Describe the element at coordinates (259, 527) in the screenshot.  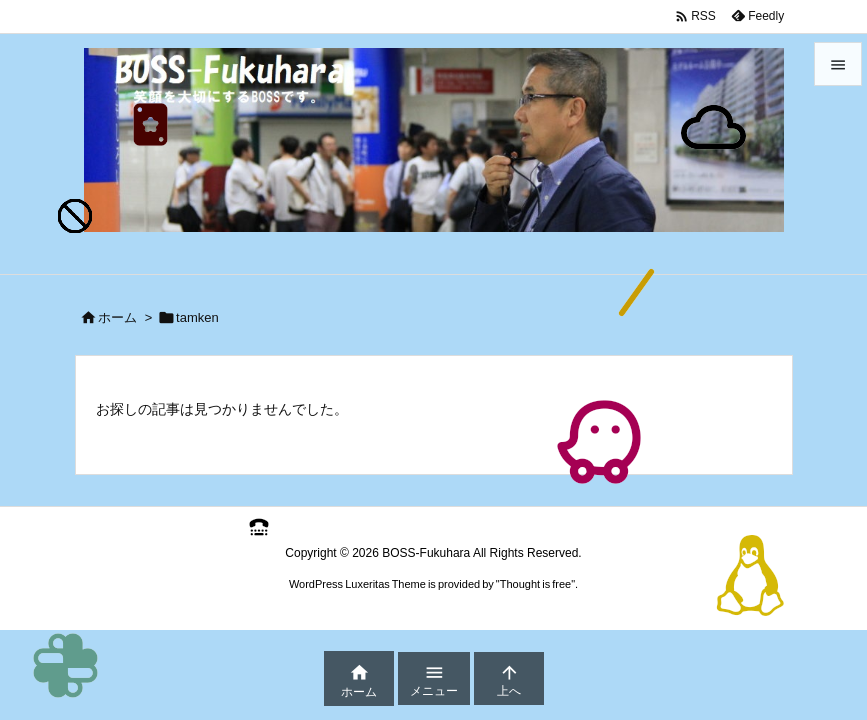
I see `access TTY or text telephone services` at that location.